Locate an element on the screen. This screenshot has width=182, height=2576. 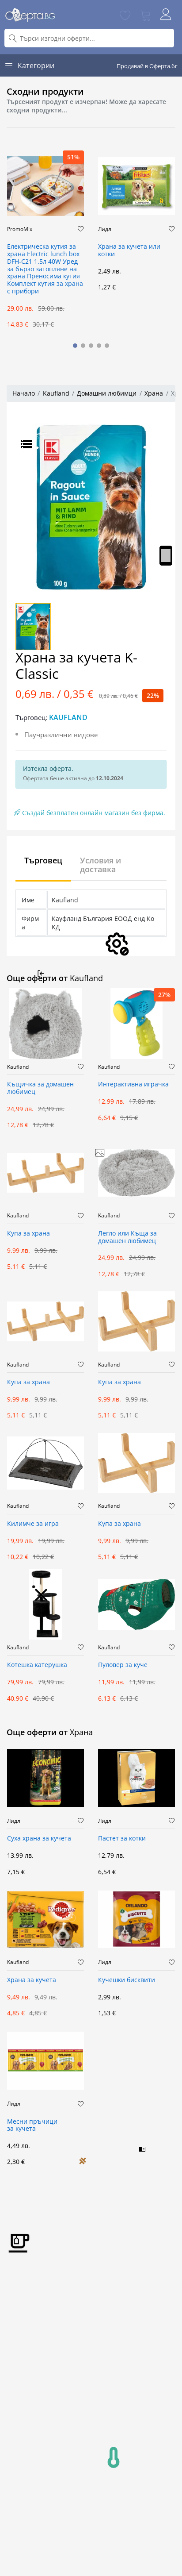
view or browse photos is located at coordinates (100, 1153).